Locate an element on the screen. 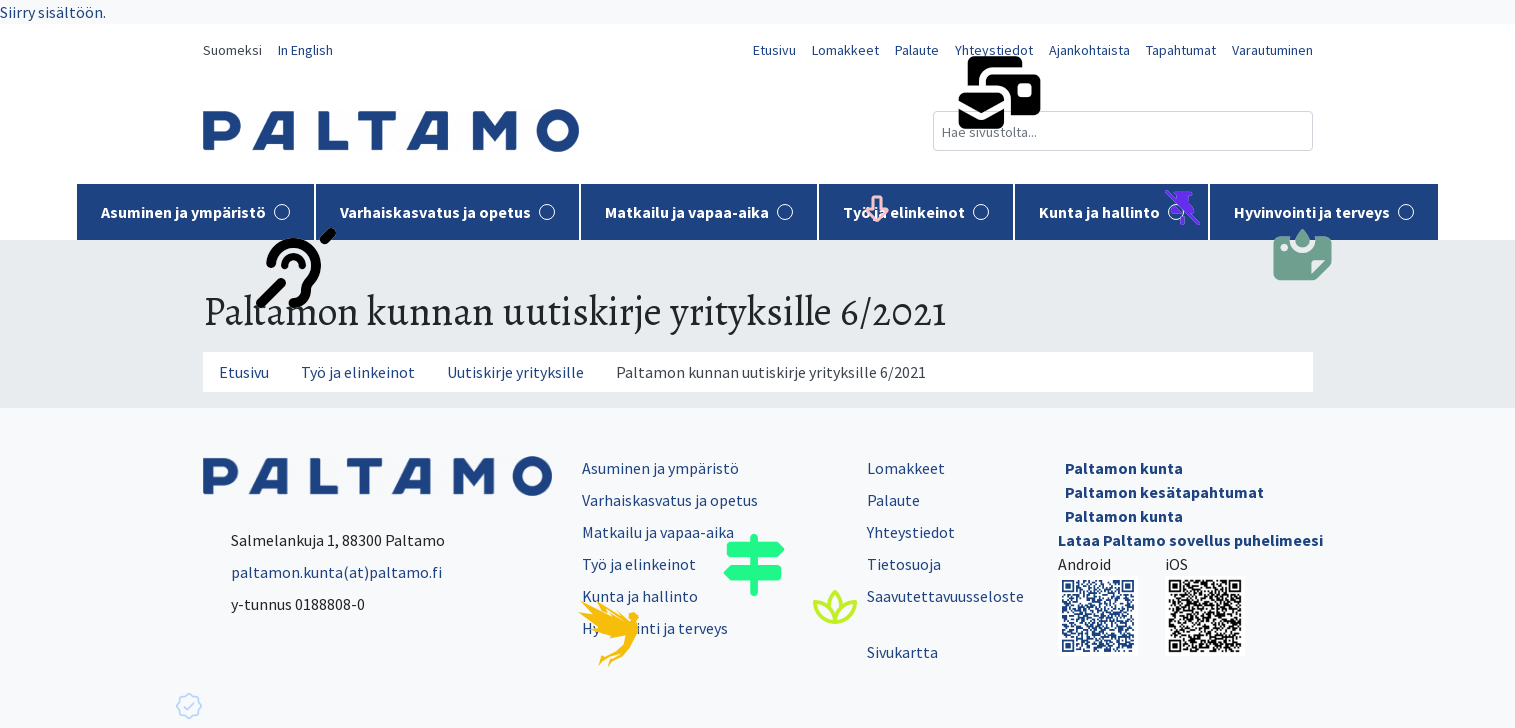 This screenshot has height=728, width=1515. view directions or navigation options is located at coordinates (754, 565).